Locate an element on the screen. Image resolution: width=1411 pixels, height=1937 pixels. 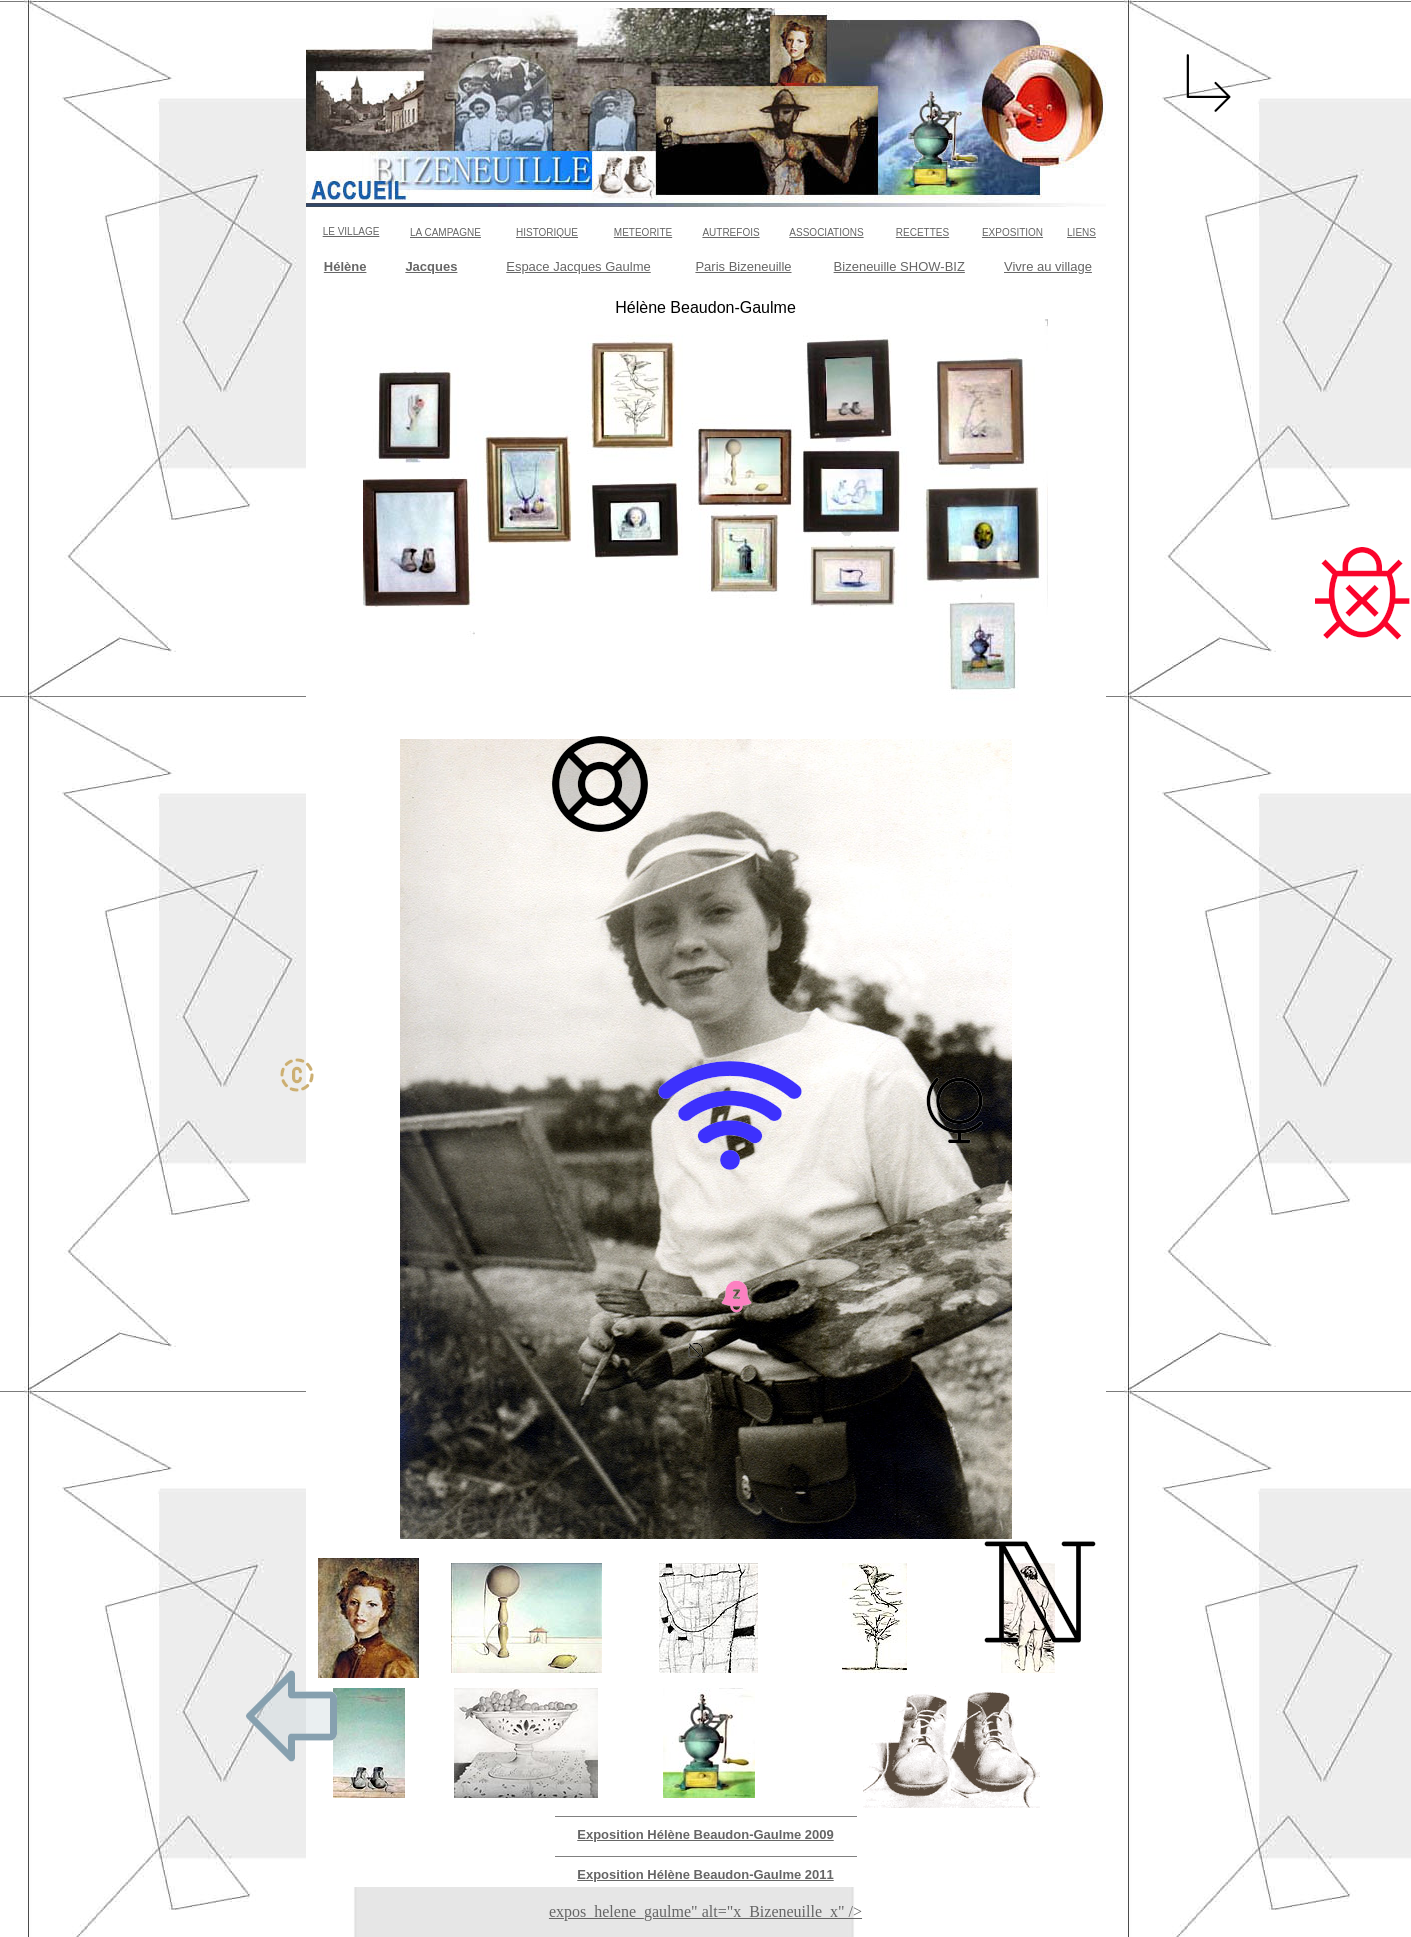
go back to the previous screen is located at coordinates (295, 1716).